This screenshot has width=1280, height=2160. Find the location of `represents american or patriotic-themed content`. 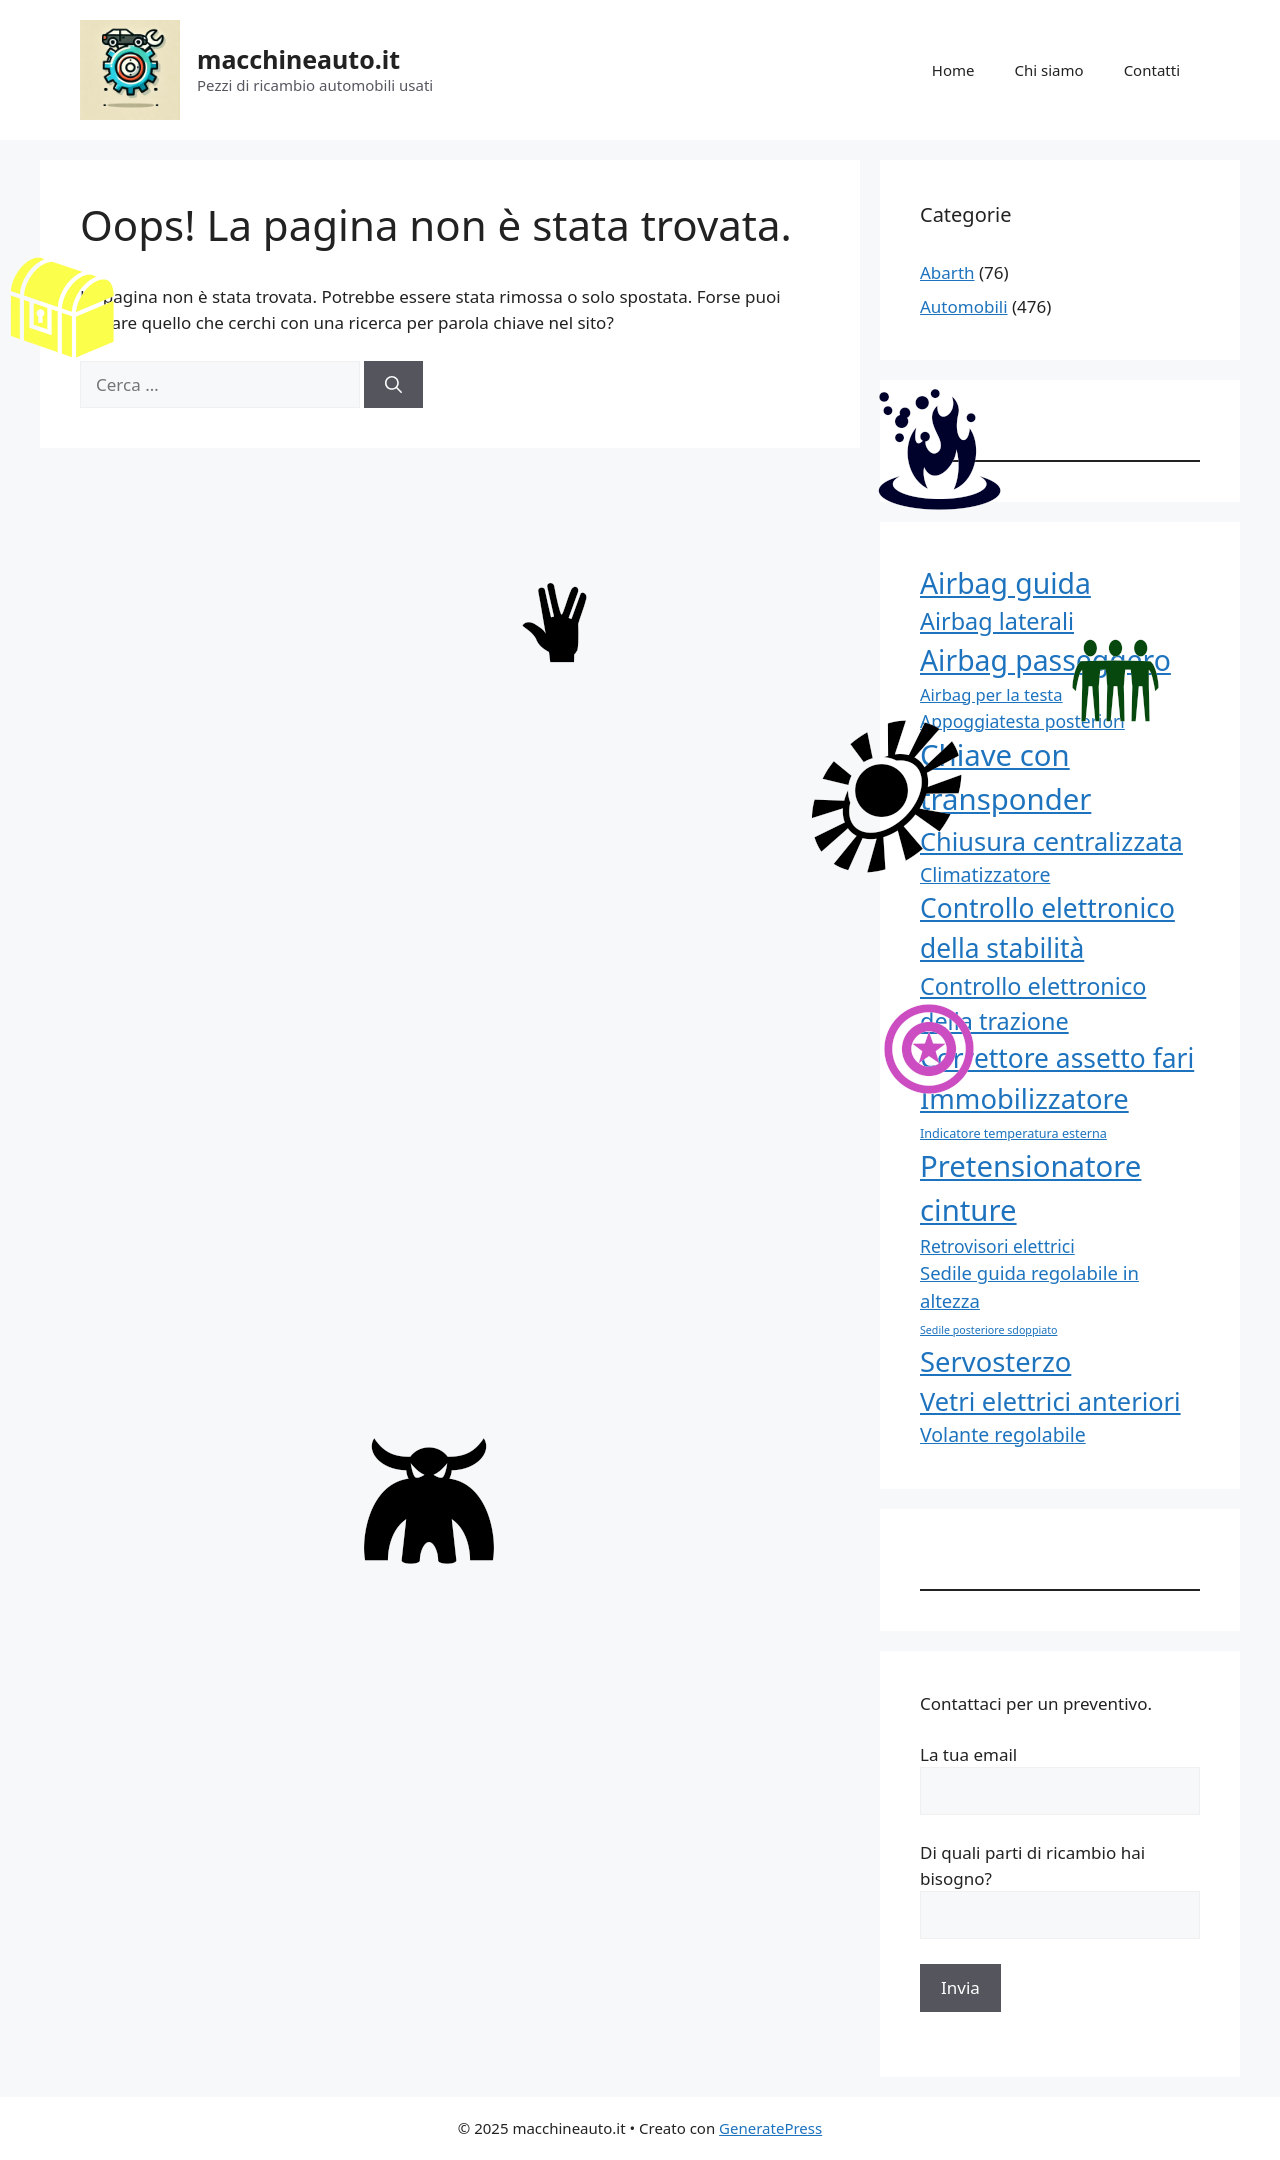

represents american or patriotic-themed content is located at coordinates (929, 1049).